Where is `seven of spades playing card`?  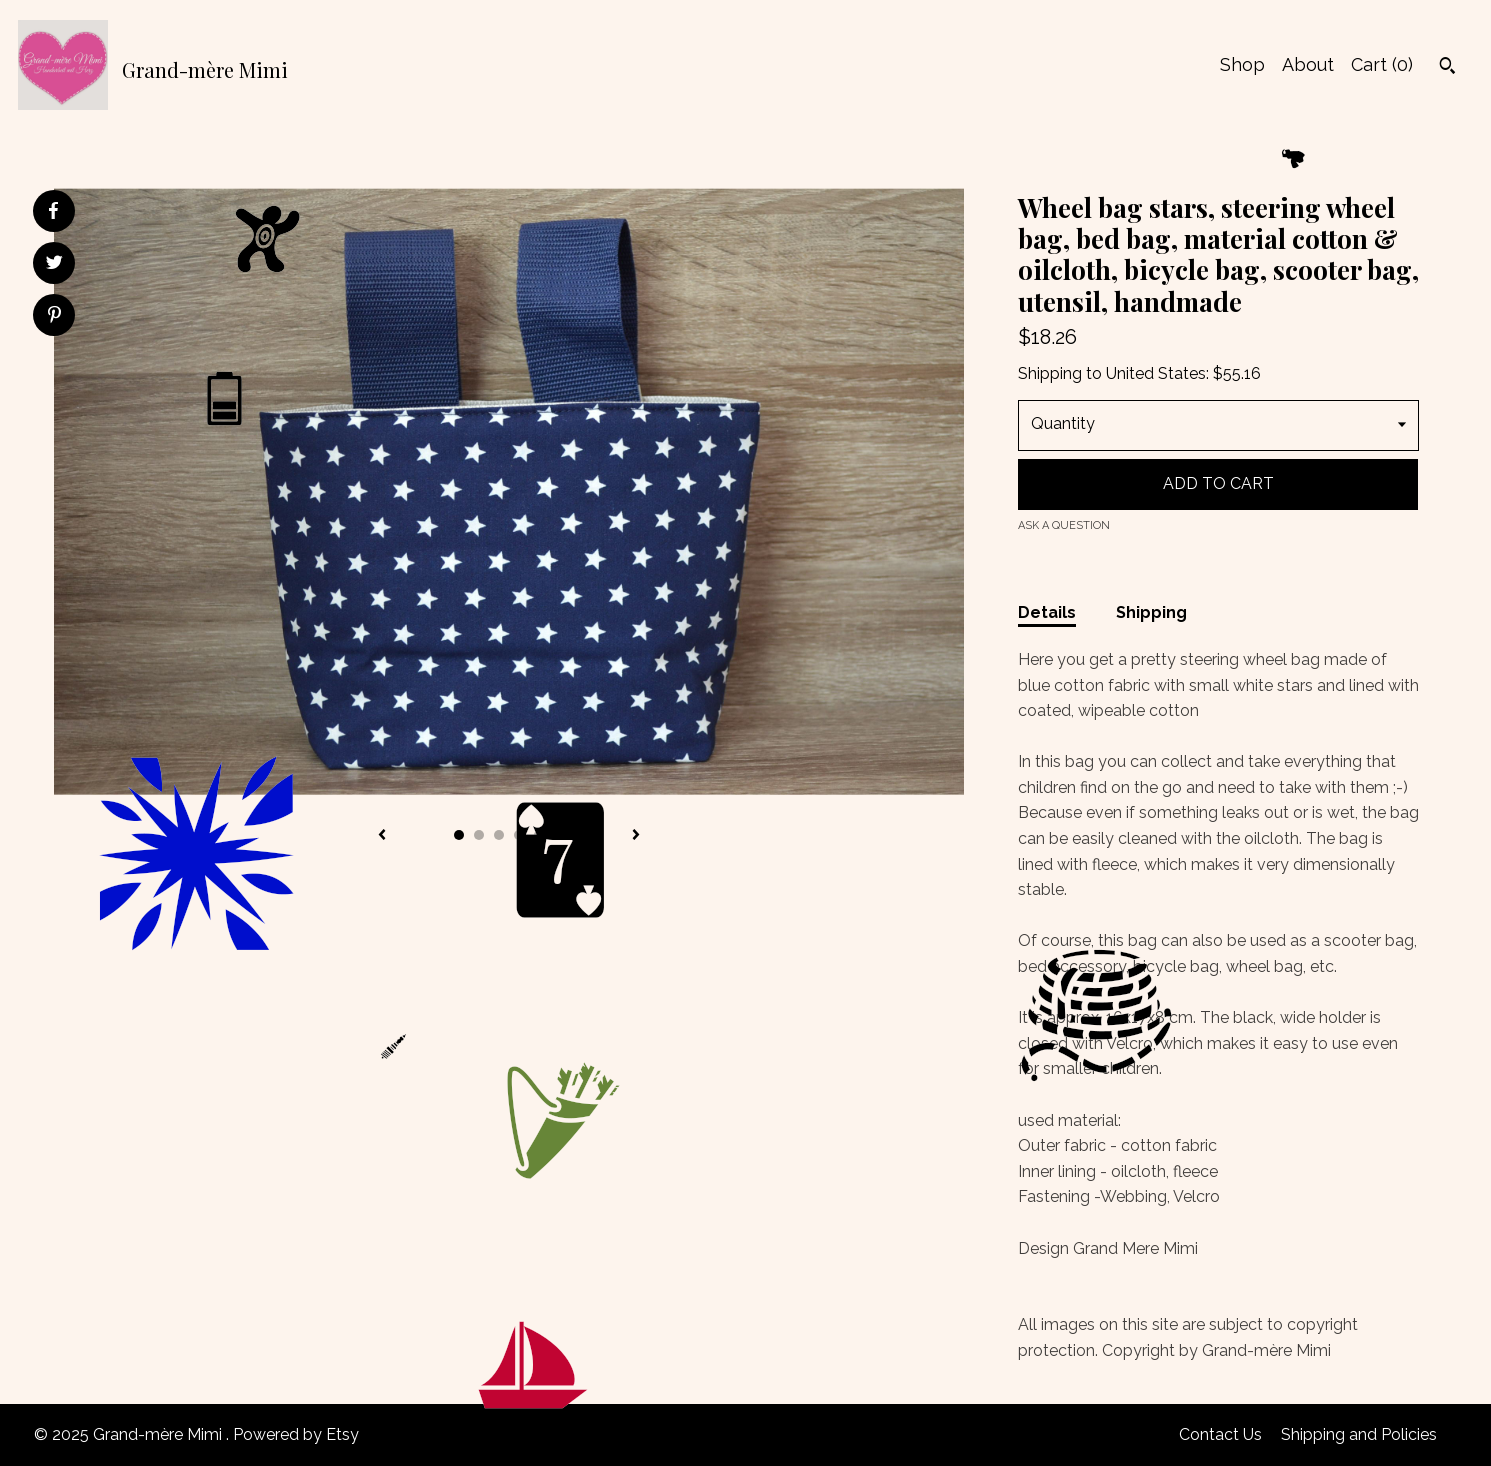 seven of spades playing card is located at coordinates (560, 860).